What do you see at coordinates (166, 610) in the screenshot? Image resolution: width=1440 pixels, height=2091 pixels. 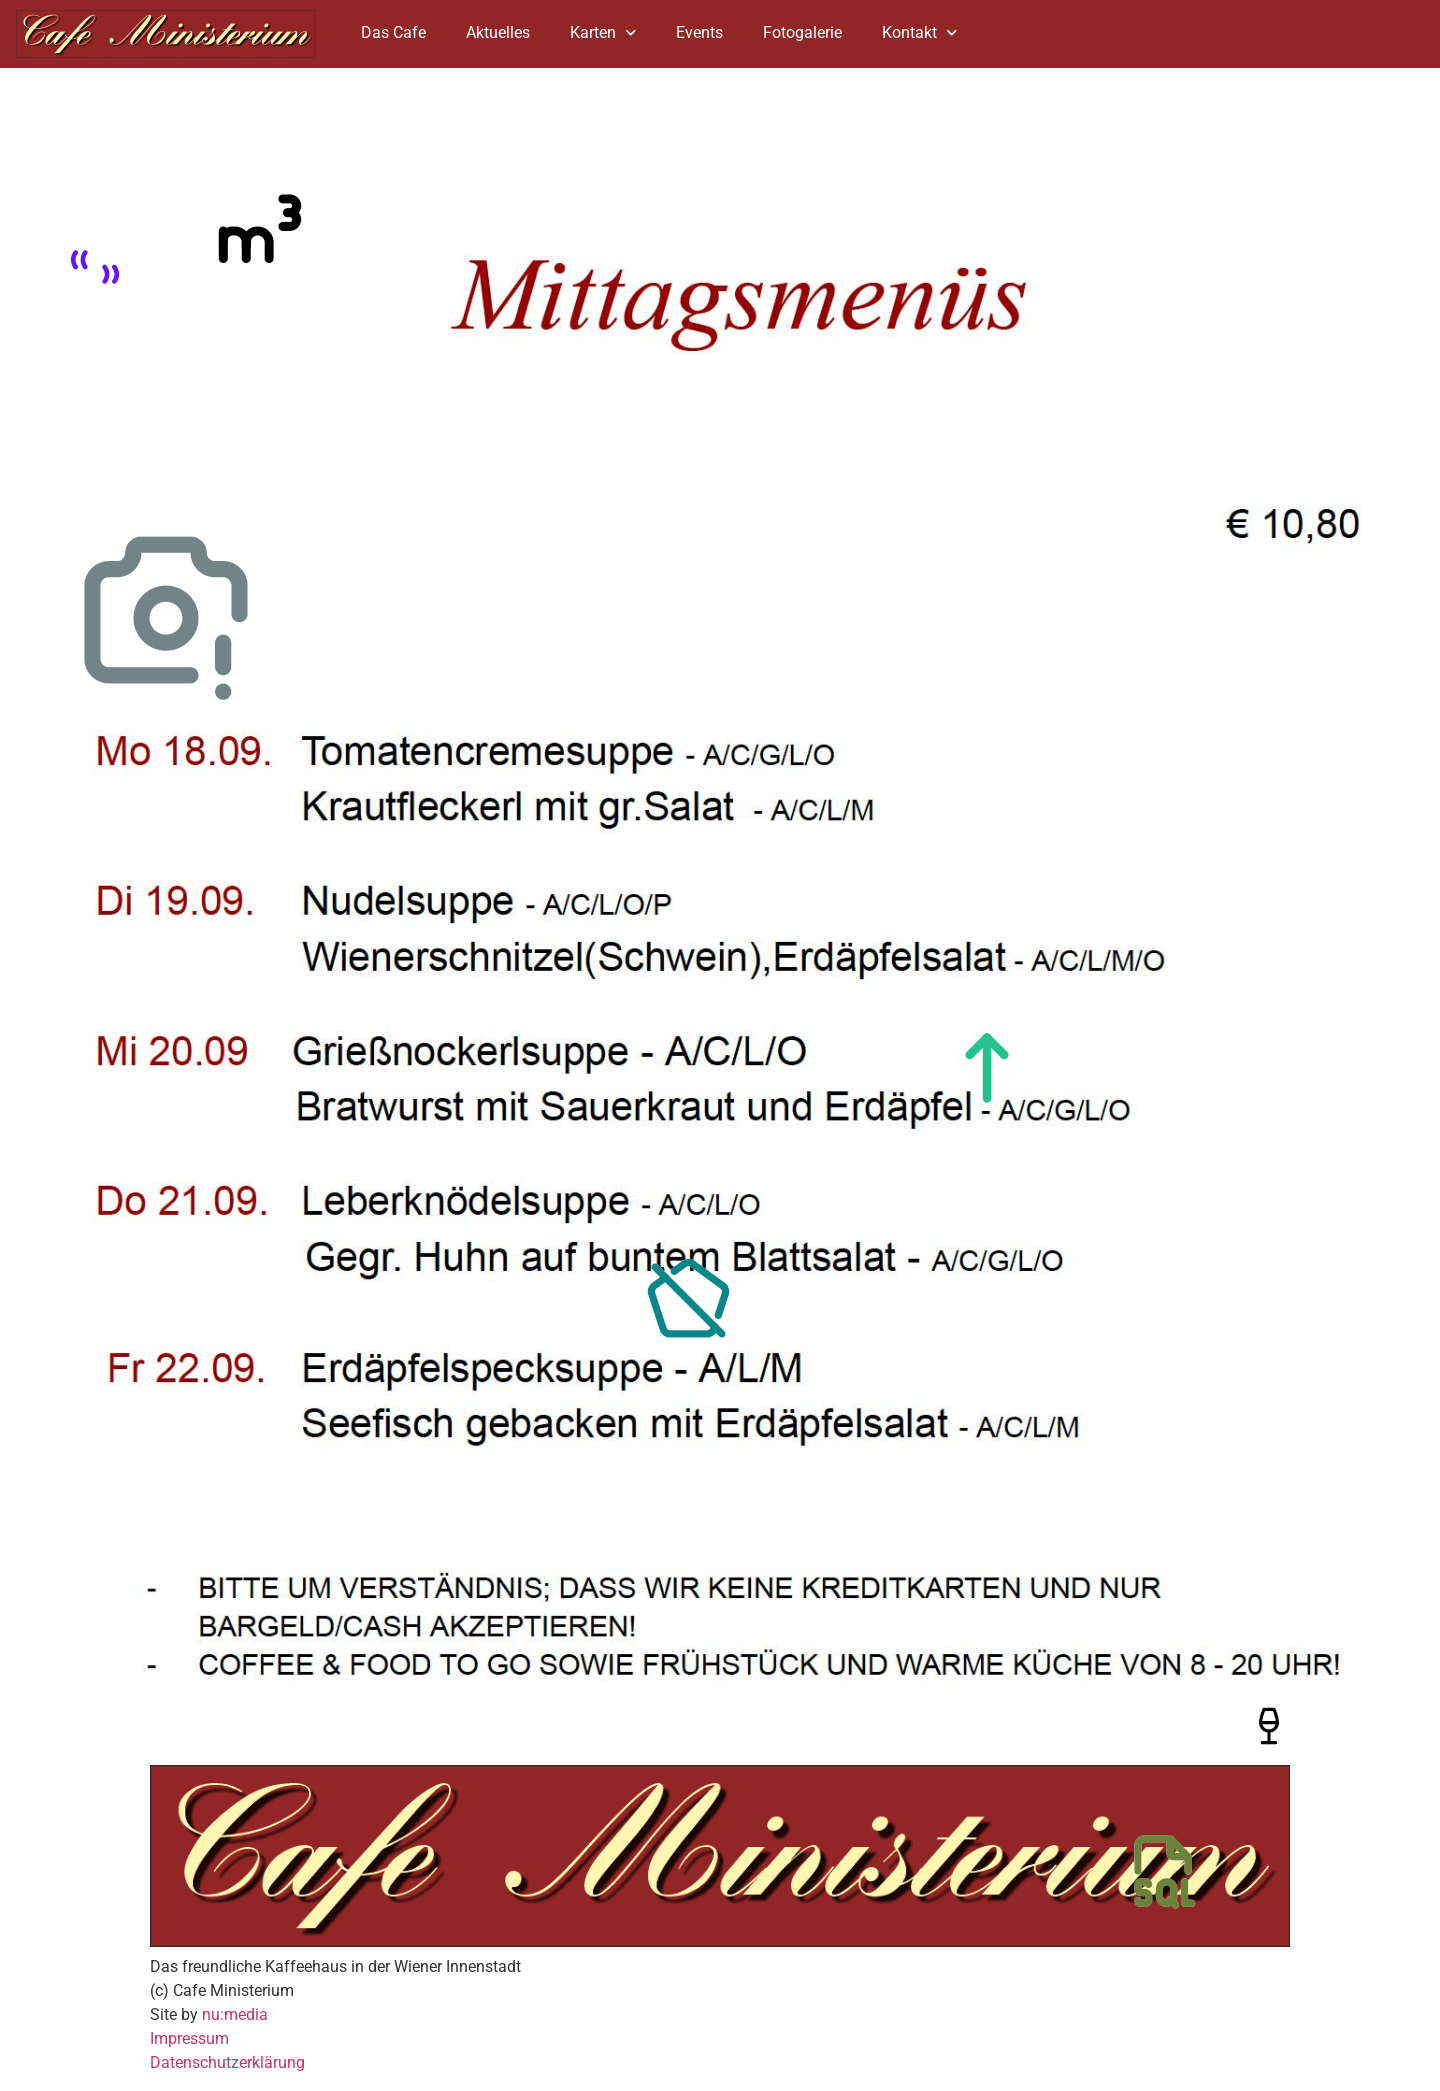 I see `camera error or malfunction alert` at bounding box center [166, 610].